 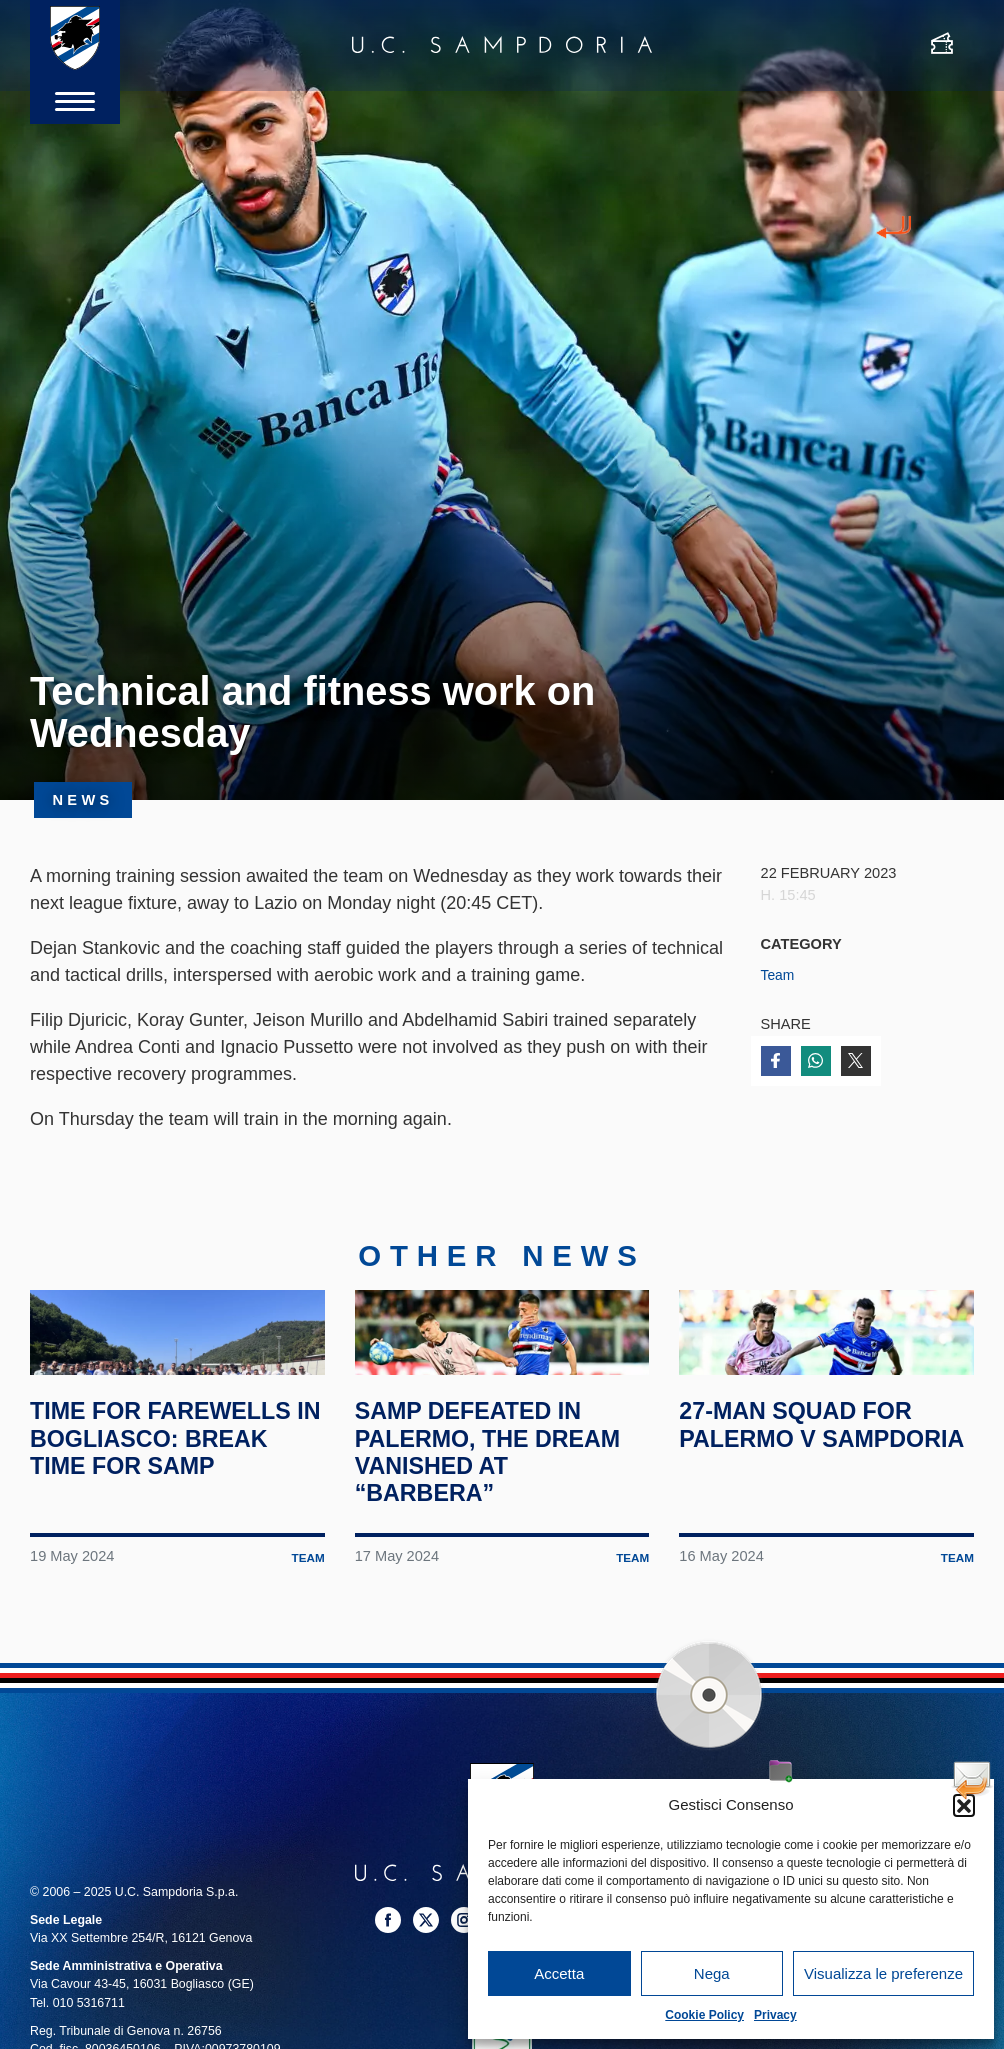 I want to click on access cd/dvd drive or optical media, so click(x=709, y=1695).